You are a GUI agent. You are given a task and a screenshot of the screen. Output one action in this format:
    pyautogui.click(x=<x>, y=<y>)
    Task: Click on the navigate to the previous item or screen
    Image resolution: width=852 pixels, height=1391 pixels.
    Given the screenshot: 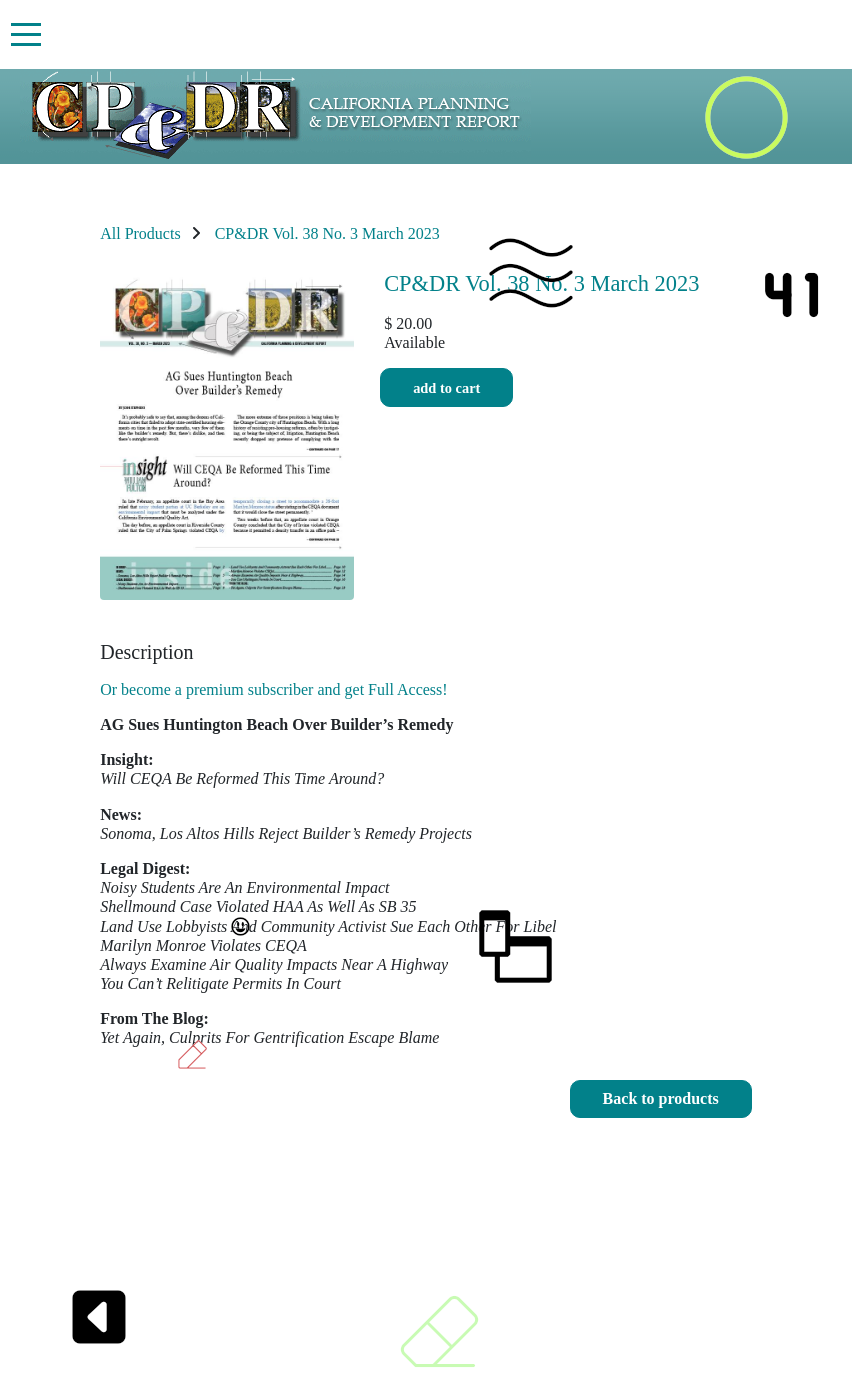 What is the action you would take?
    pyautogui.click(x=99, y=1317)
    